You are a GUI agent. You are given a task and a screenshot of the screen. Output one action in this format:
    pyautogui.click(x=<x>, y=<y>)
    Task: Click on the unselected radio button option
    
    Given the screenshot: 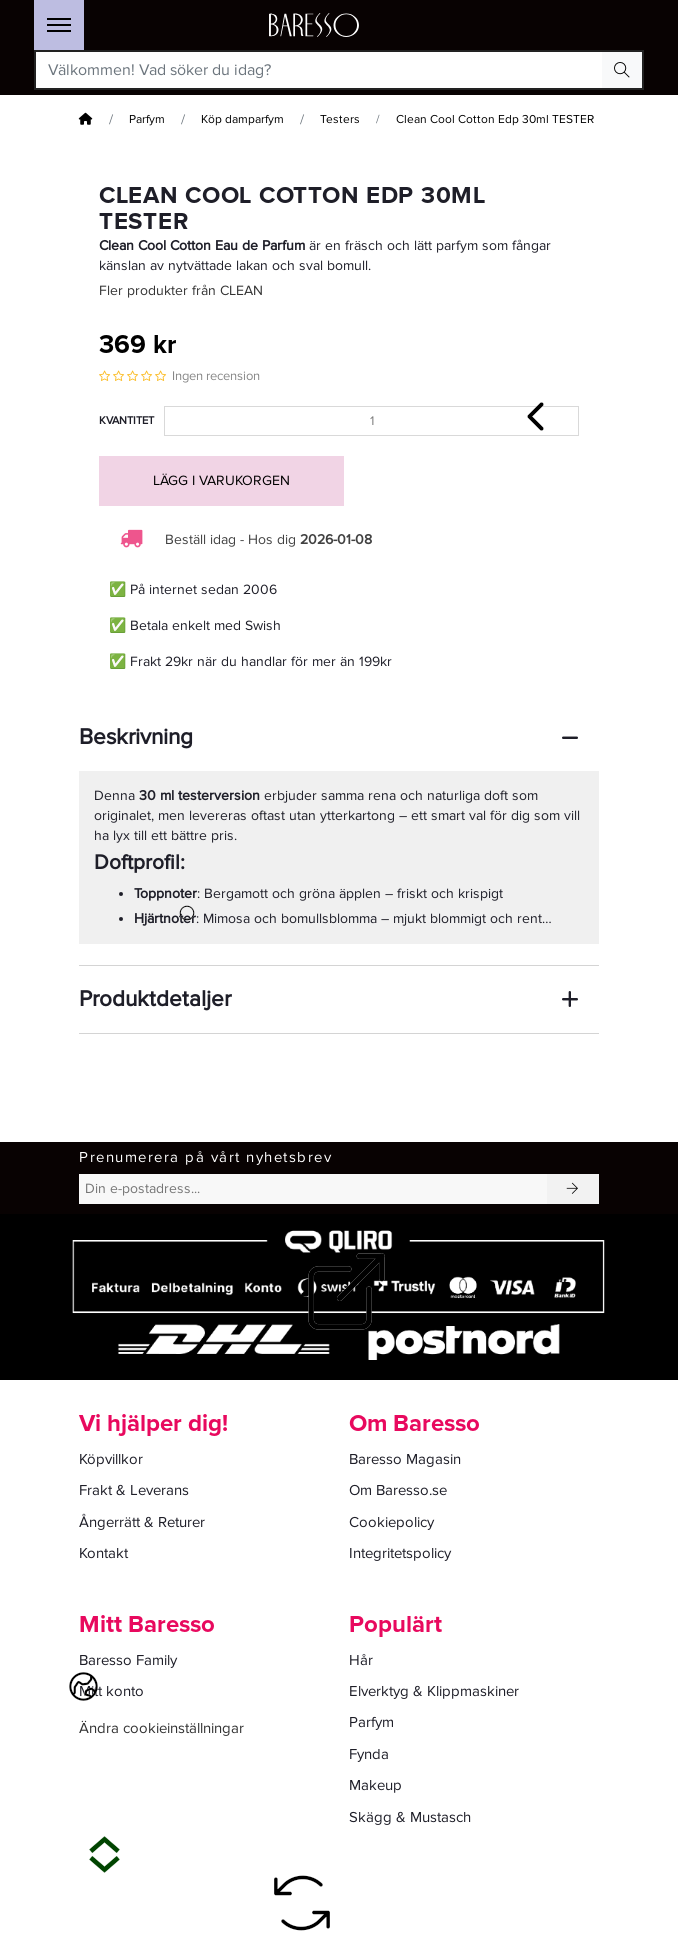 What is the action you would take?
    pyautogui.click(x=187, y=913)
    